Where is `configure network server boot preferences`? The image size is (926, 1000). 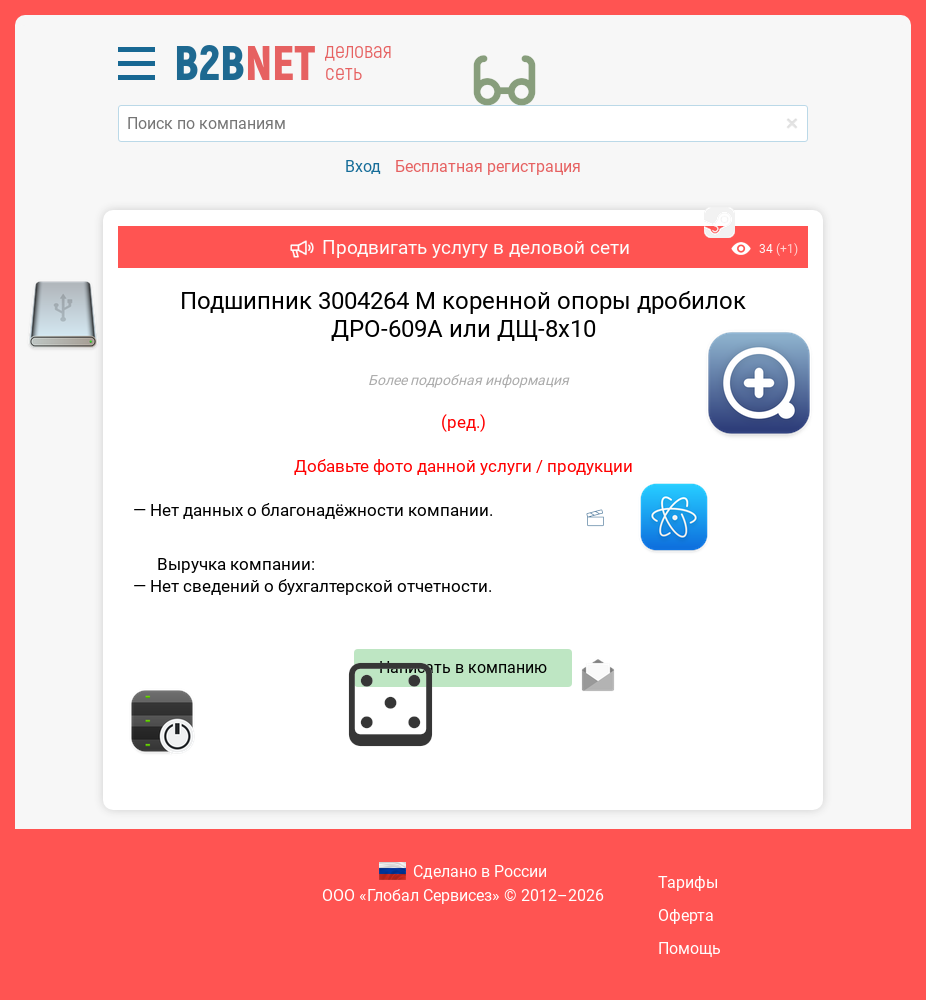 configure network server boot preferences is located at coordinates (162, 721).